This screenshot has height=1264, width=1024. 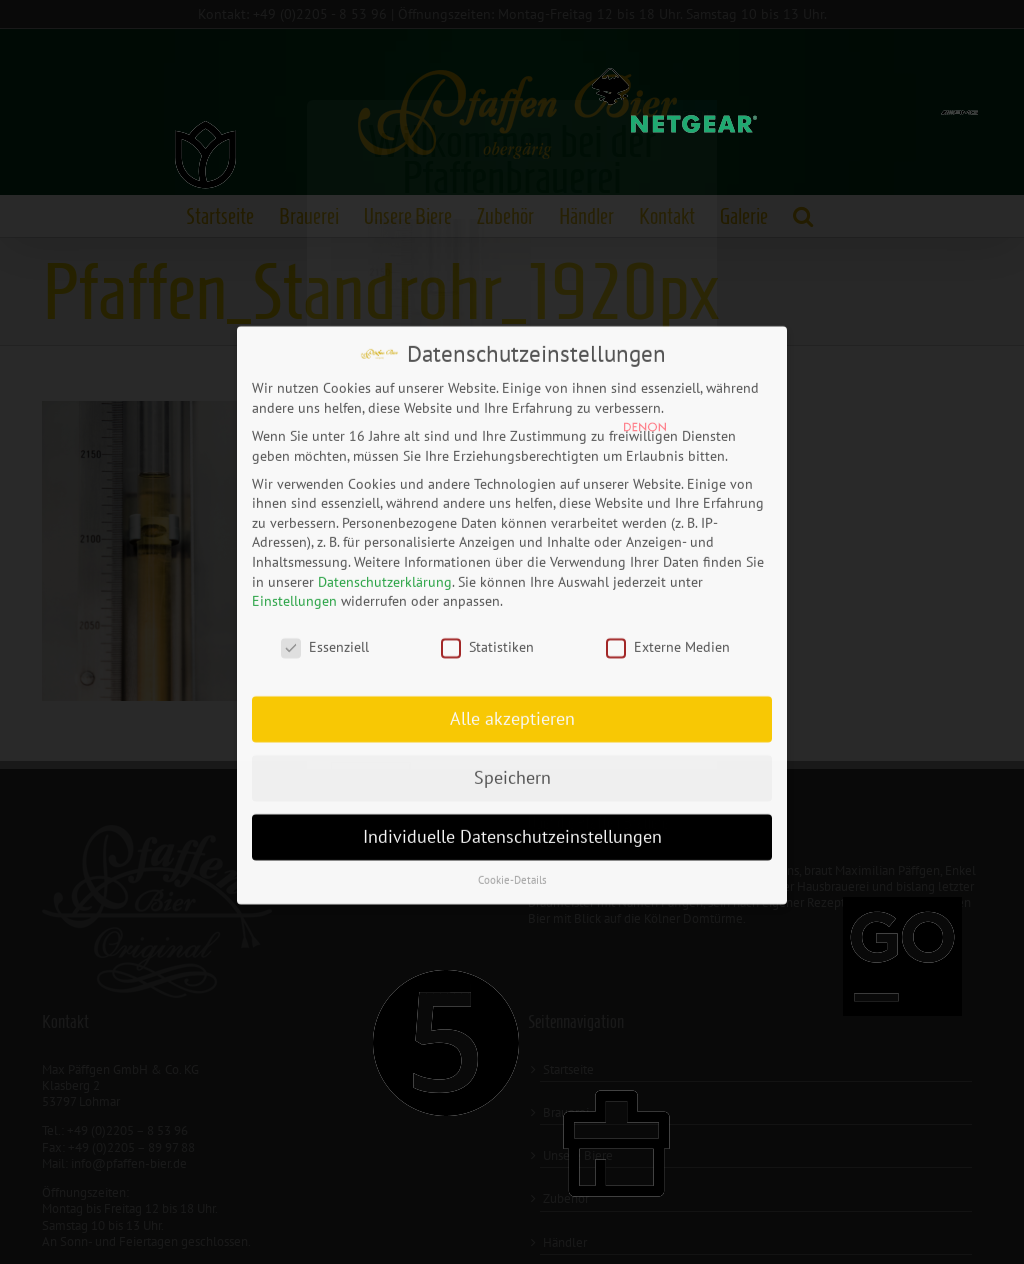 I want to click on mercedes-amg brand logo, so click(x=959, y=112).